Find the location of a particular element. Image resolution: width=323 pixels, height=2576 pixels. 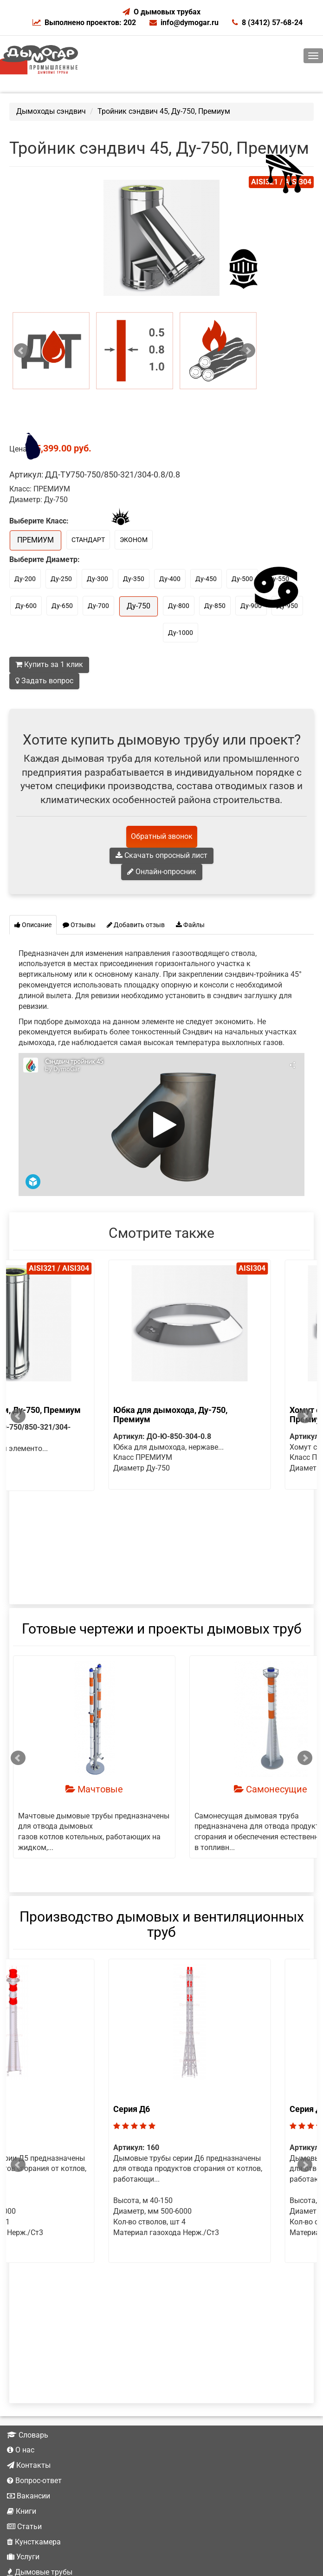

view cancer zodiac sign information is located at coordinates (276, 588).